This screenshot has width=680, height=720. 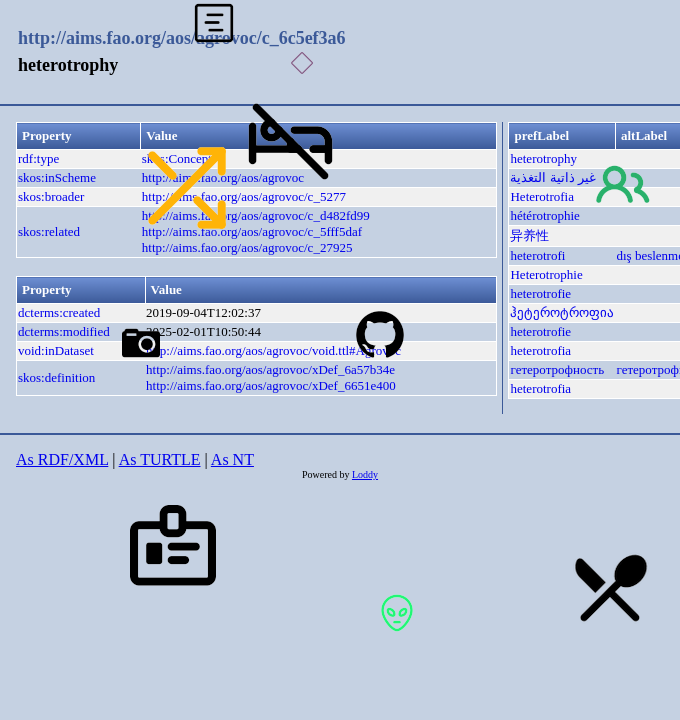 What do you see at coordinates (185, 188) in the screenshot?
I see `shuffle playlist or queue order` at bounding box center [185, 188].